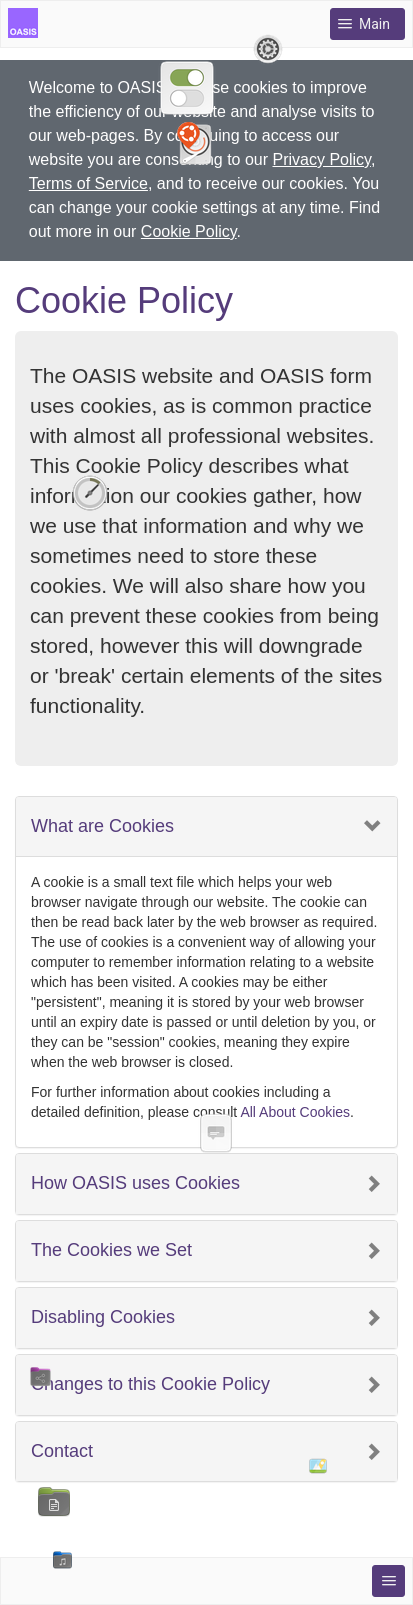 This screenshot has width=413, height=1605. I want to click on open your music folder, so click(62, 1559).